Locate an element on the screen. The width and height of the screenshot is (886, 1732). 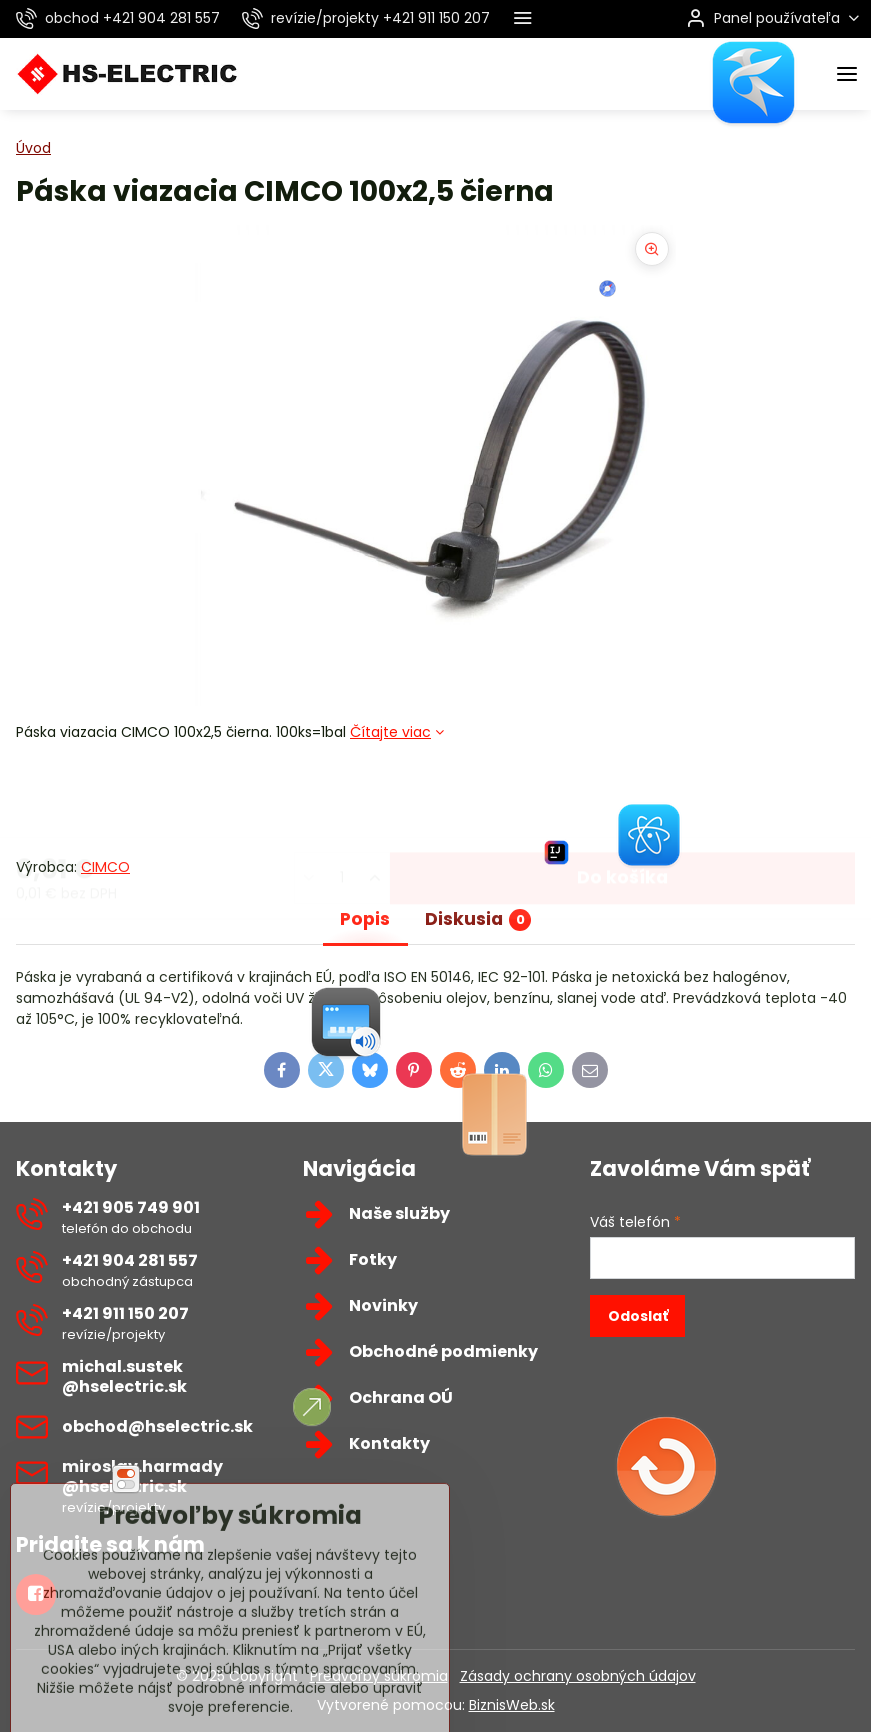
open the web browser application is located at coordinates (607, 288).